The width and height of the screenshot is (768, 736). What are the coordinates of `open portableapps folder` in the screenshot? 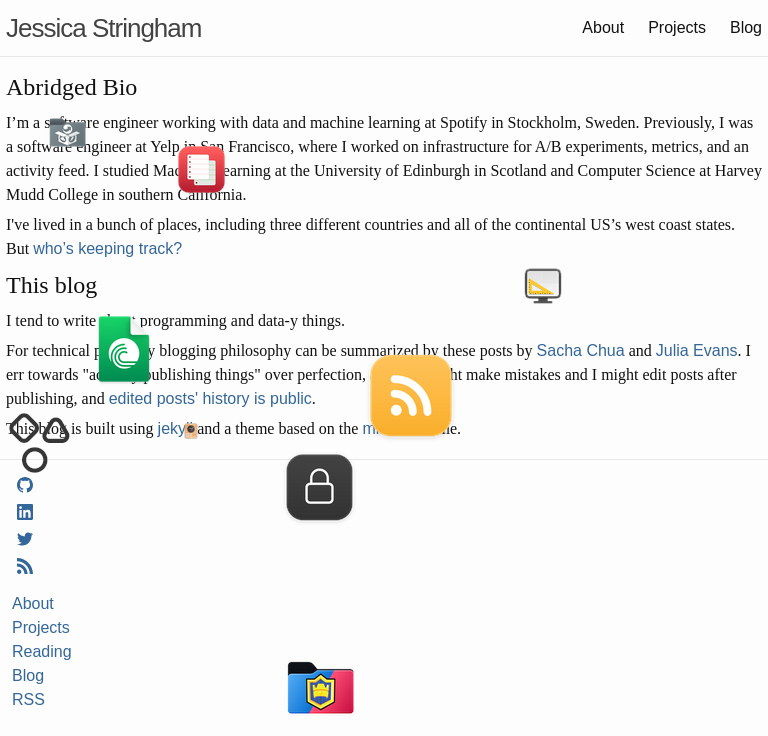 It's located at (67, 133).